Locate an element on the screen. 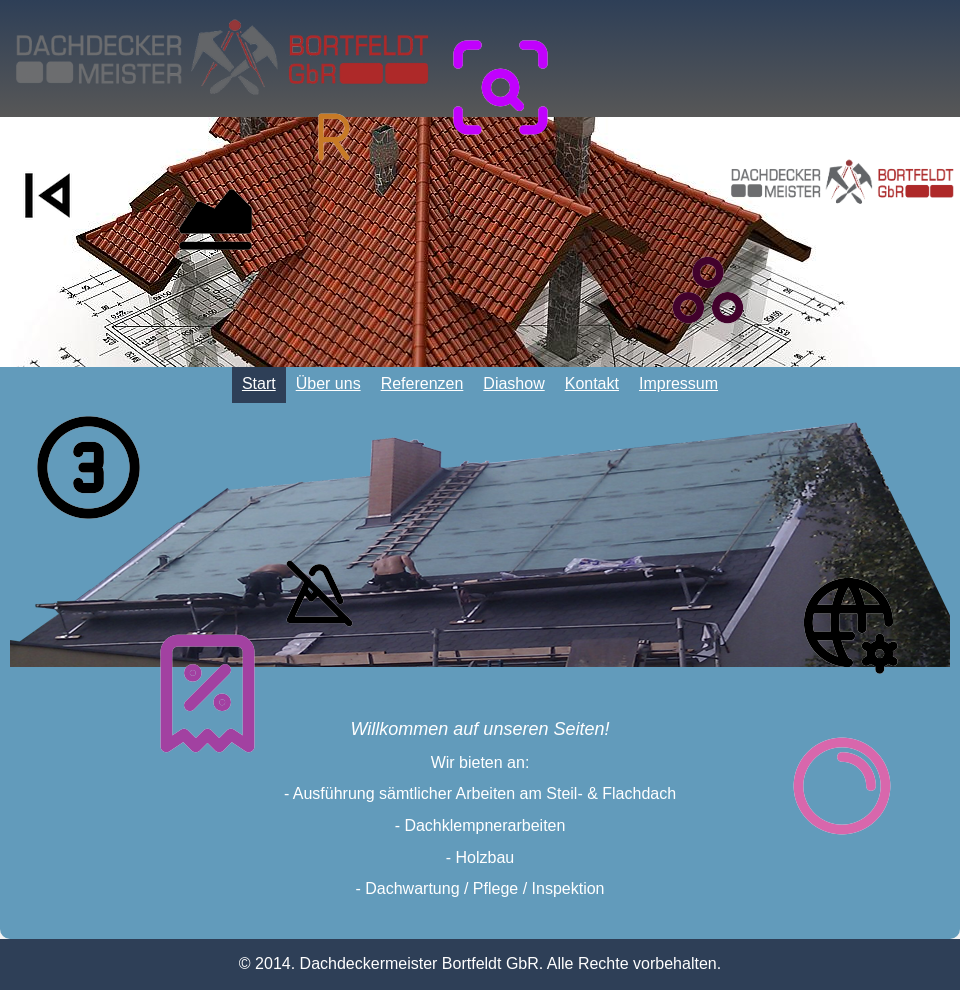  step 3 in a multi-step process is located at coordinates (88, 467).